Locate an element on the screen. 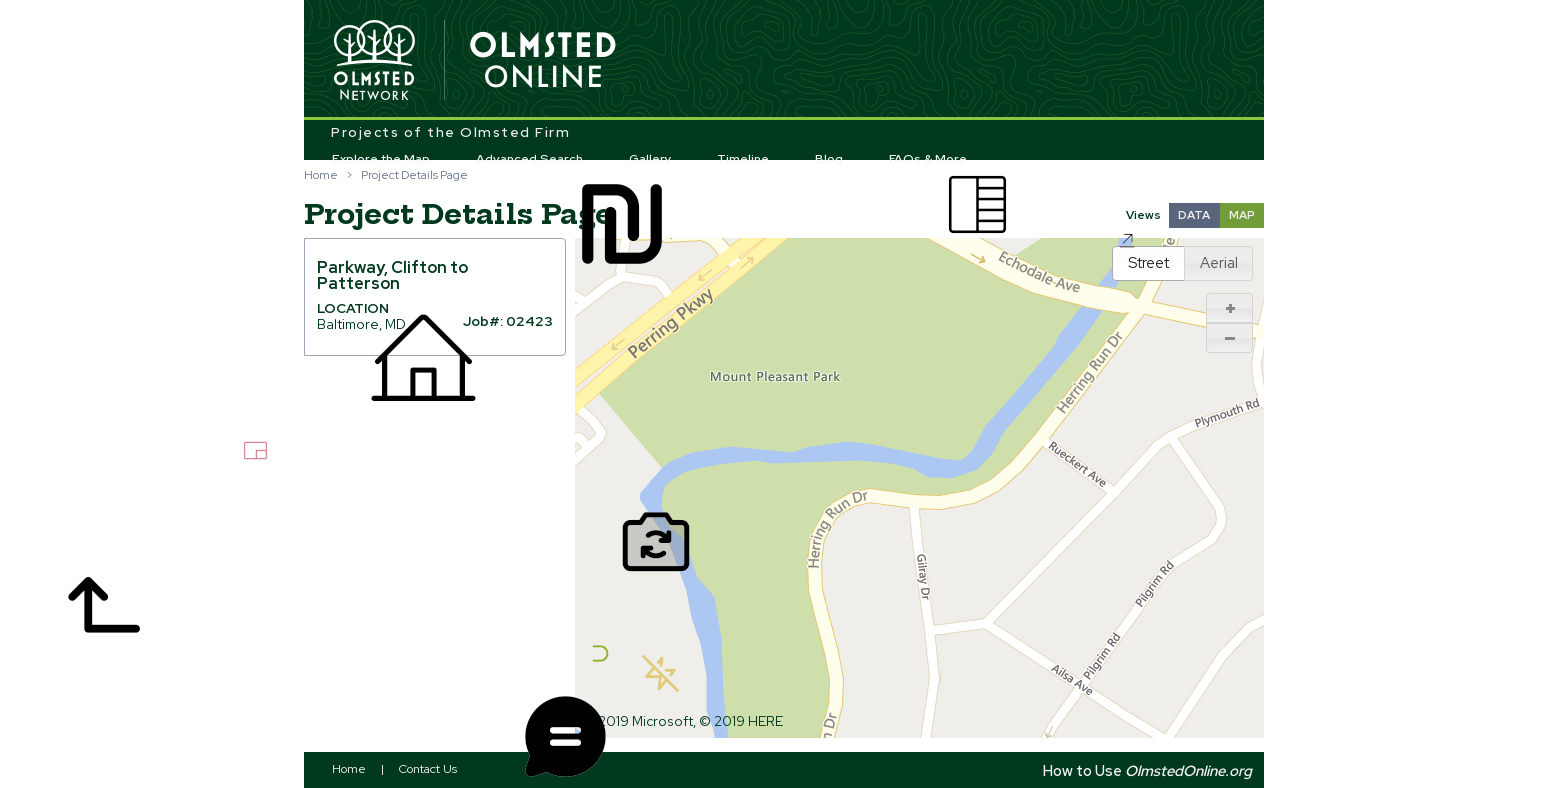  enable picture-in-picture mode is located at coordinates (255, 450).